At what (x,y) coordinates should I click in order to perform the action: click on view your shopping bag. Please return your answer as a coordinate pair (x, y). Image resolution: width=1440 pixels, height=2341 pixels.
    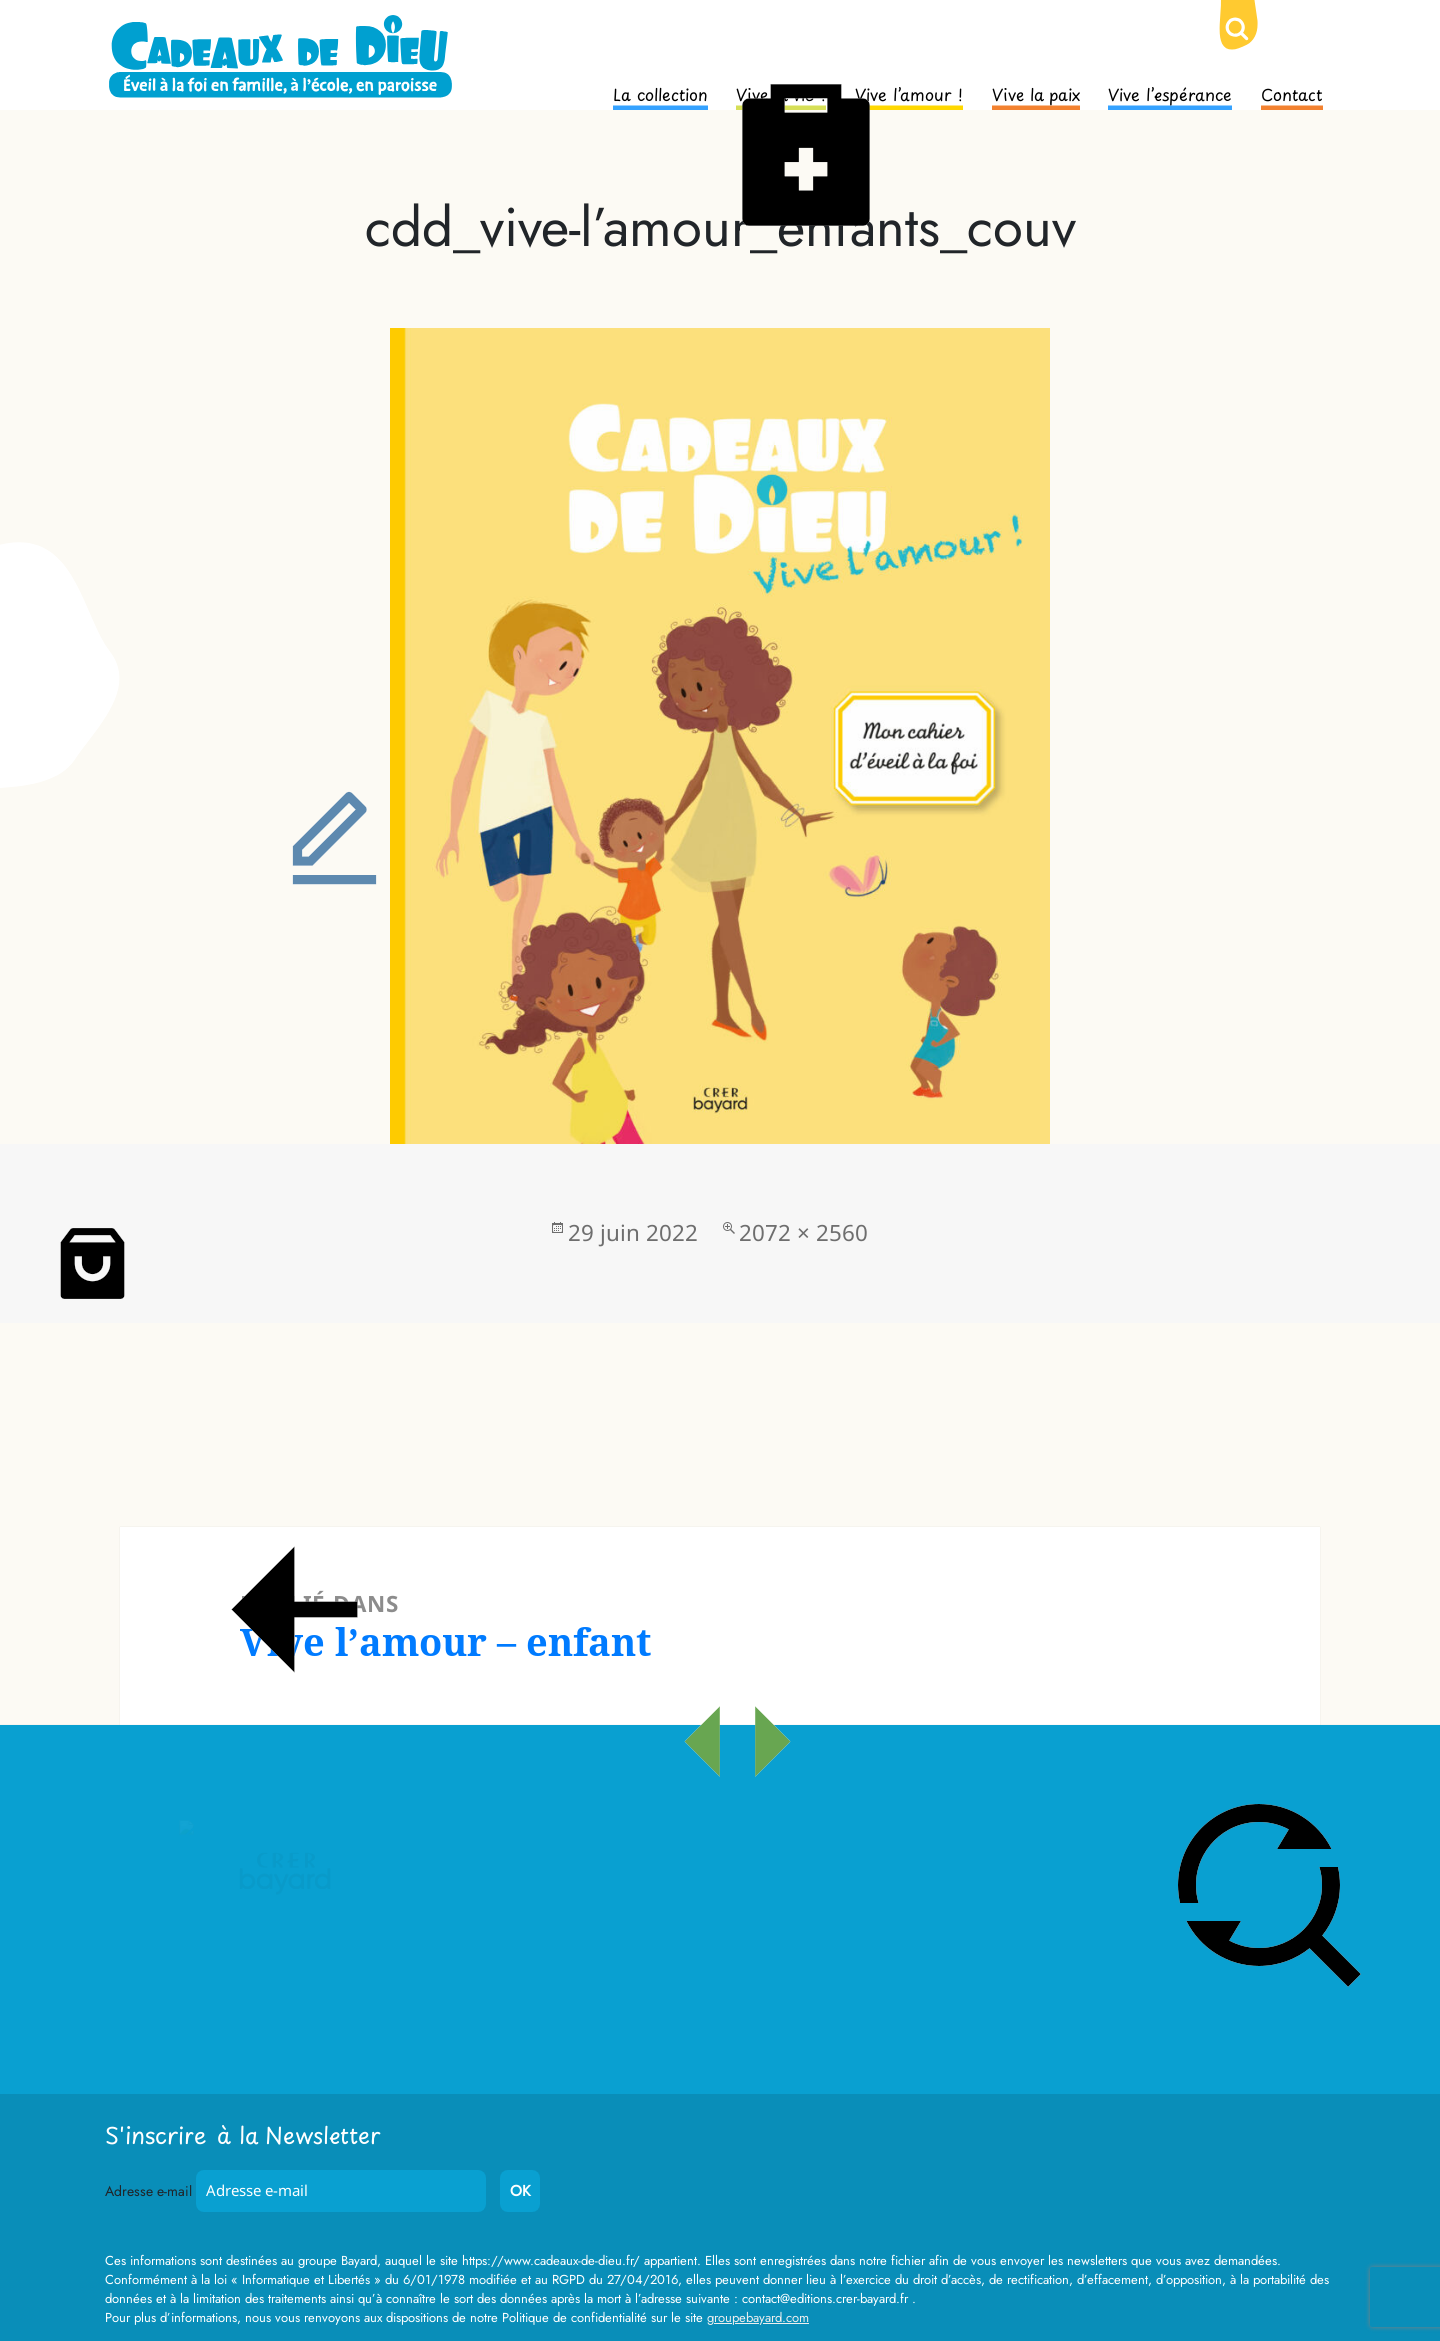
    Looking at the image, I should click on (92, 1263).